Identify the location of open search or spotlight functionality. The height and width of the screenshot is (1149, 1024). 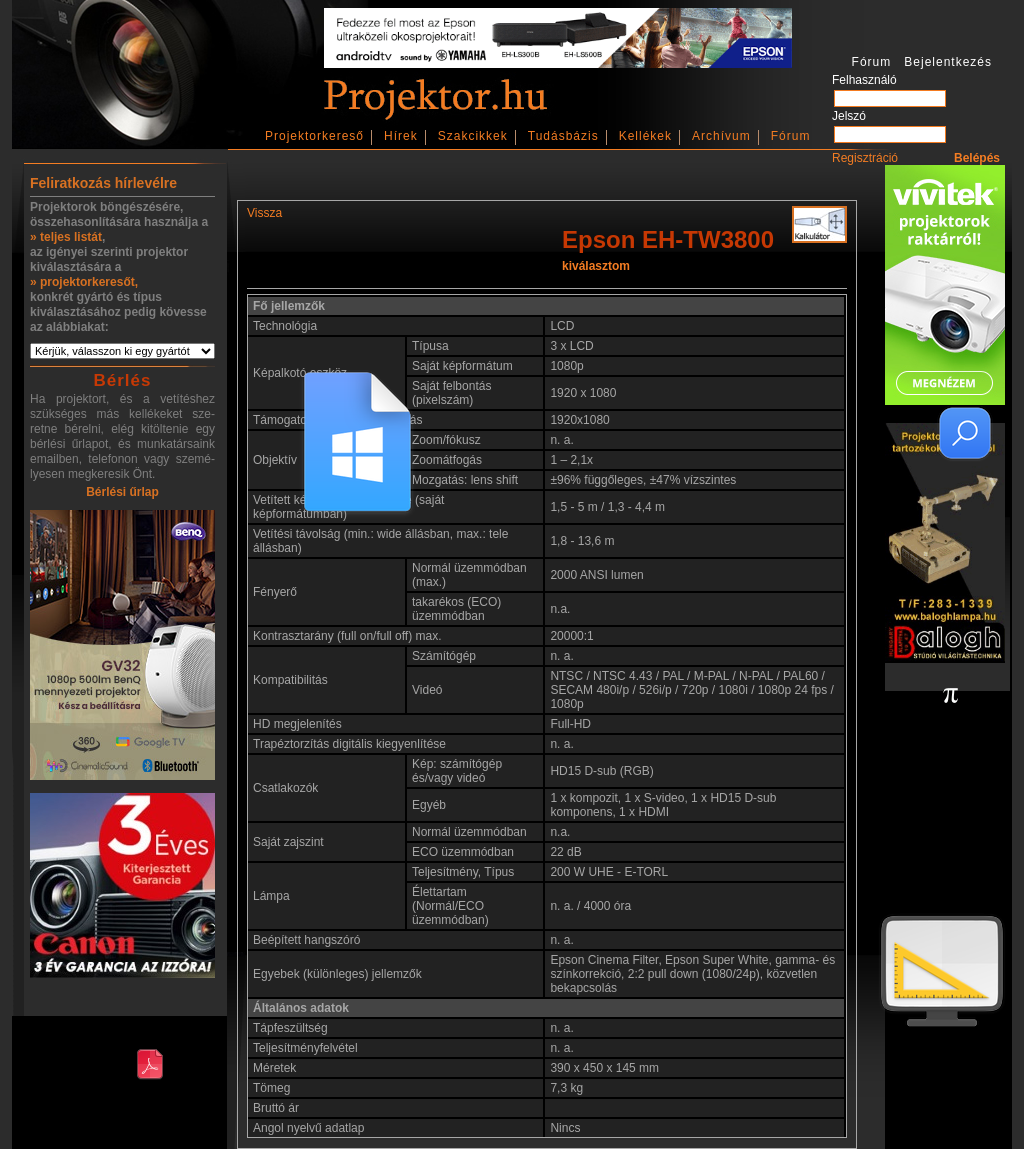
(965, 434).